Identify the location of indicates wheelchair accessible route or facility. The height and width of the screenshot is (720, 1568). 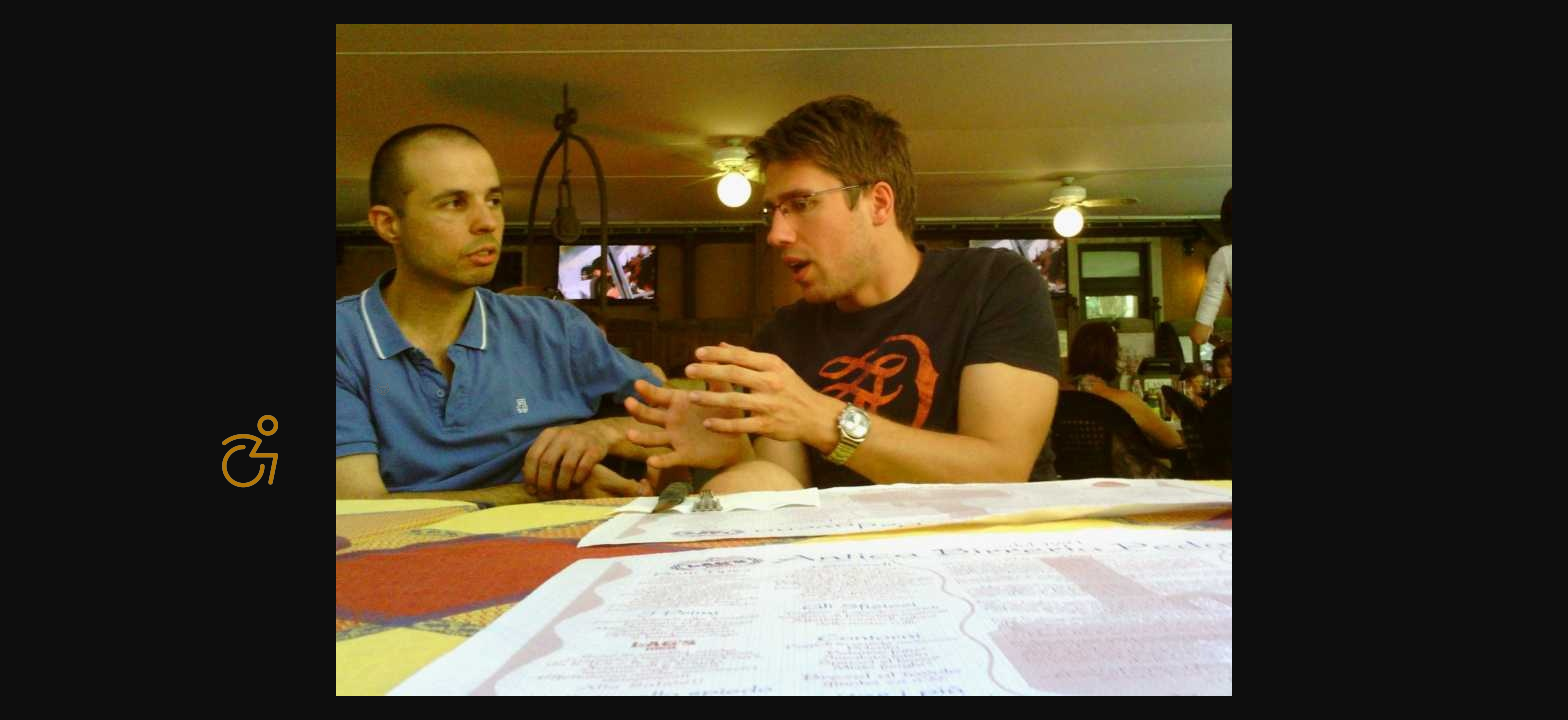
(251, 452).